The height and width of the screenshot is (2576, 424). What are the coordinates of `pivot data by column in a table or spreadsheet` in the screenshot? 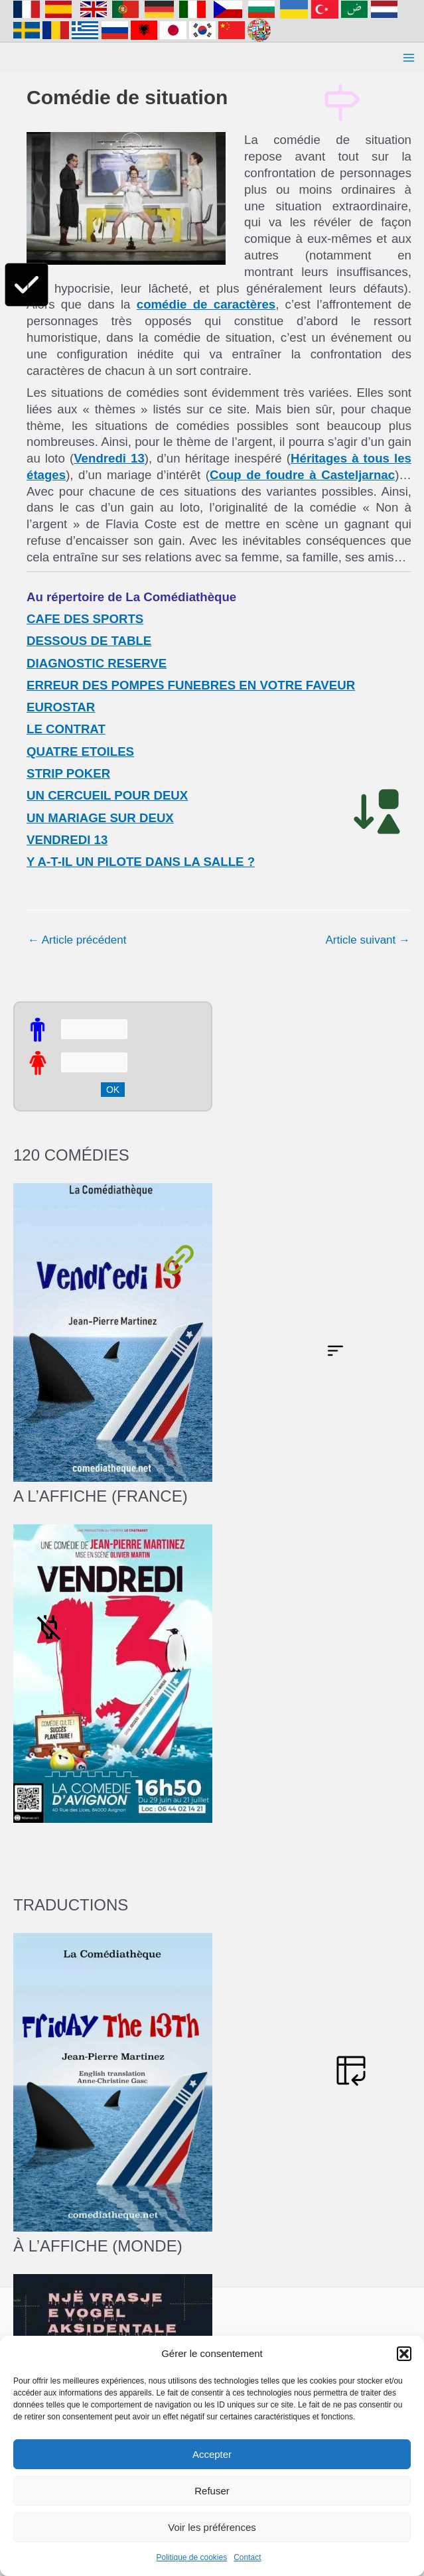 It's located at (351, 2070).